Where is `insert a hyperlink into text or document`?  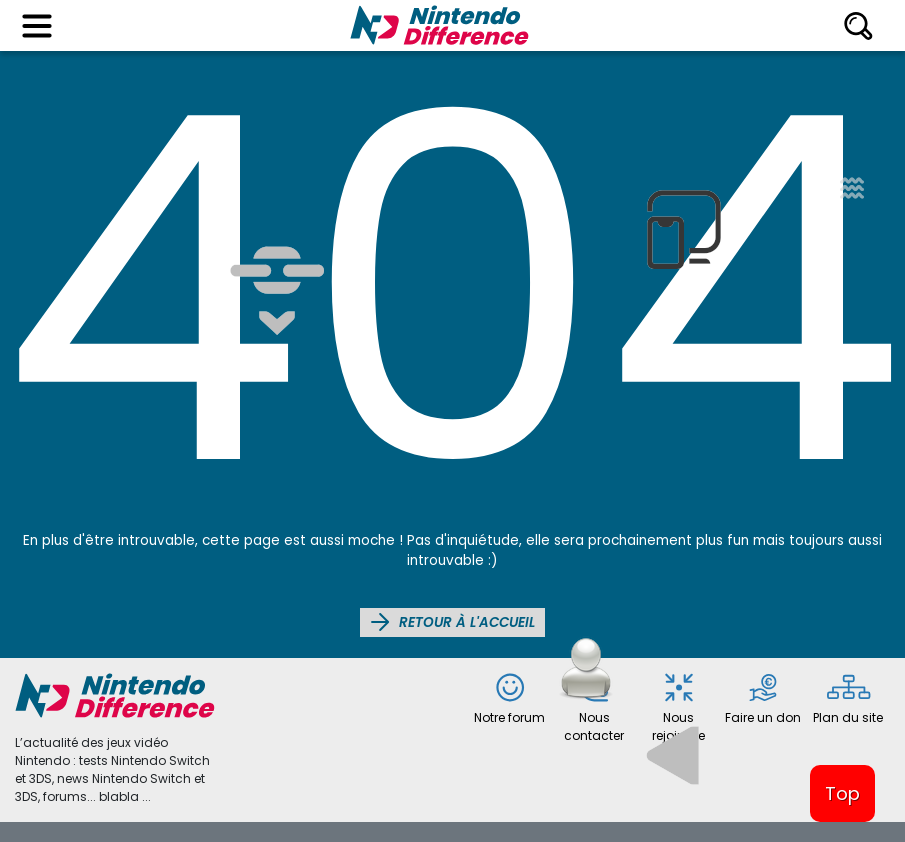
insert a hyperlink into text or document is located at coordinates (277, 288).